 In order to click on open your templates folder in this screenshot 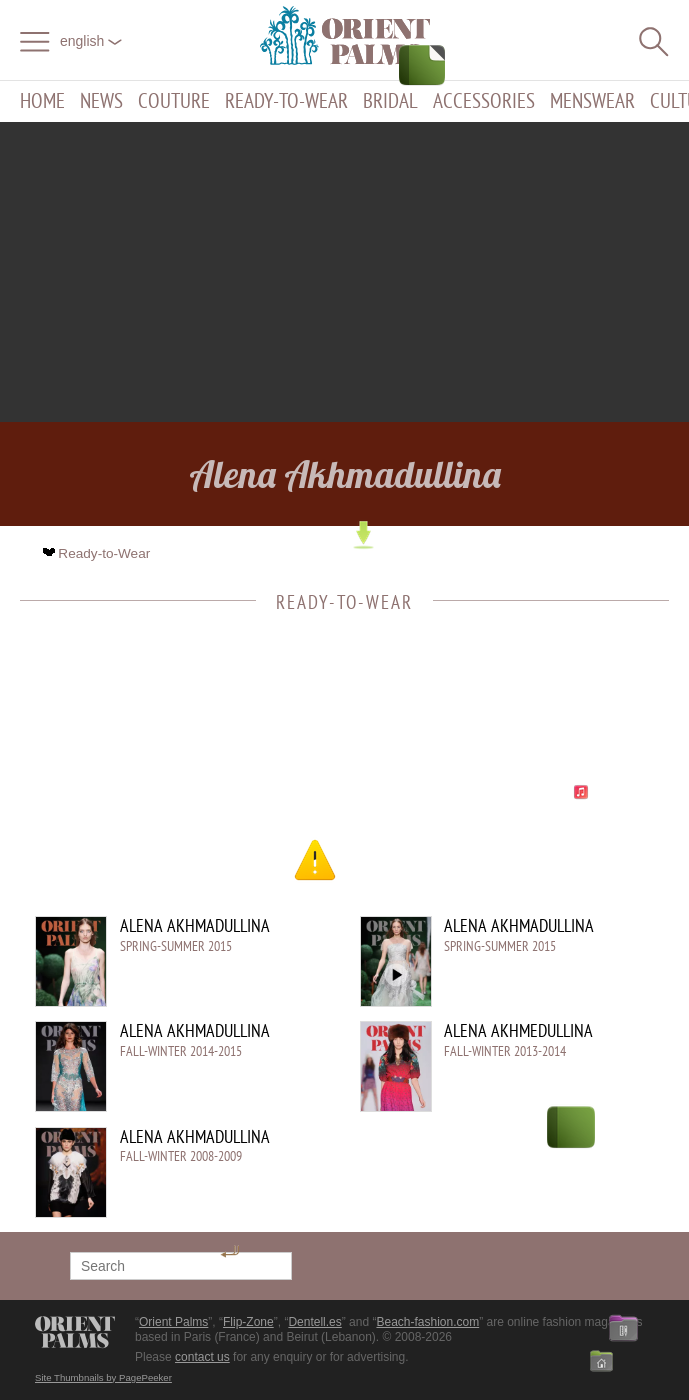, I will do `click(623, 1327)`.